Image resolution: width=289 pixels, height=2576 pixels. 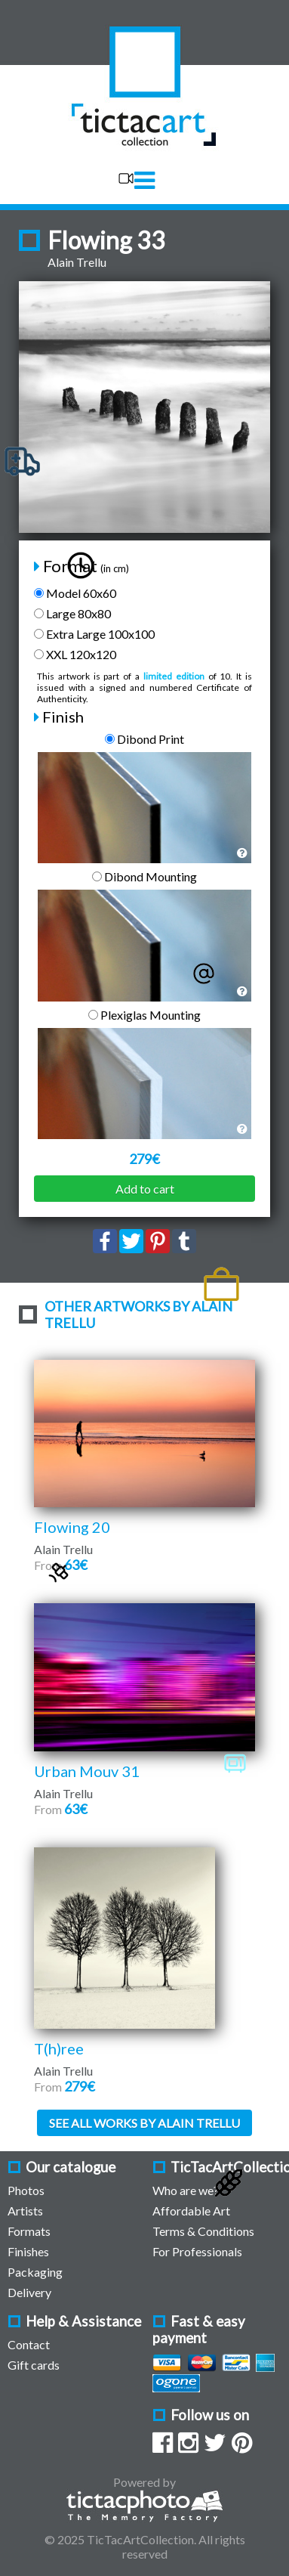 I want to click on access emergency medical services, so click(x=22, y=461).